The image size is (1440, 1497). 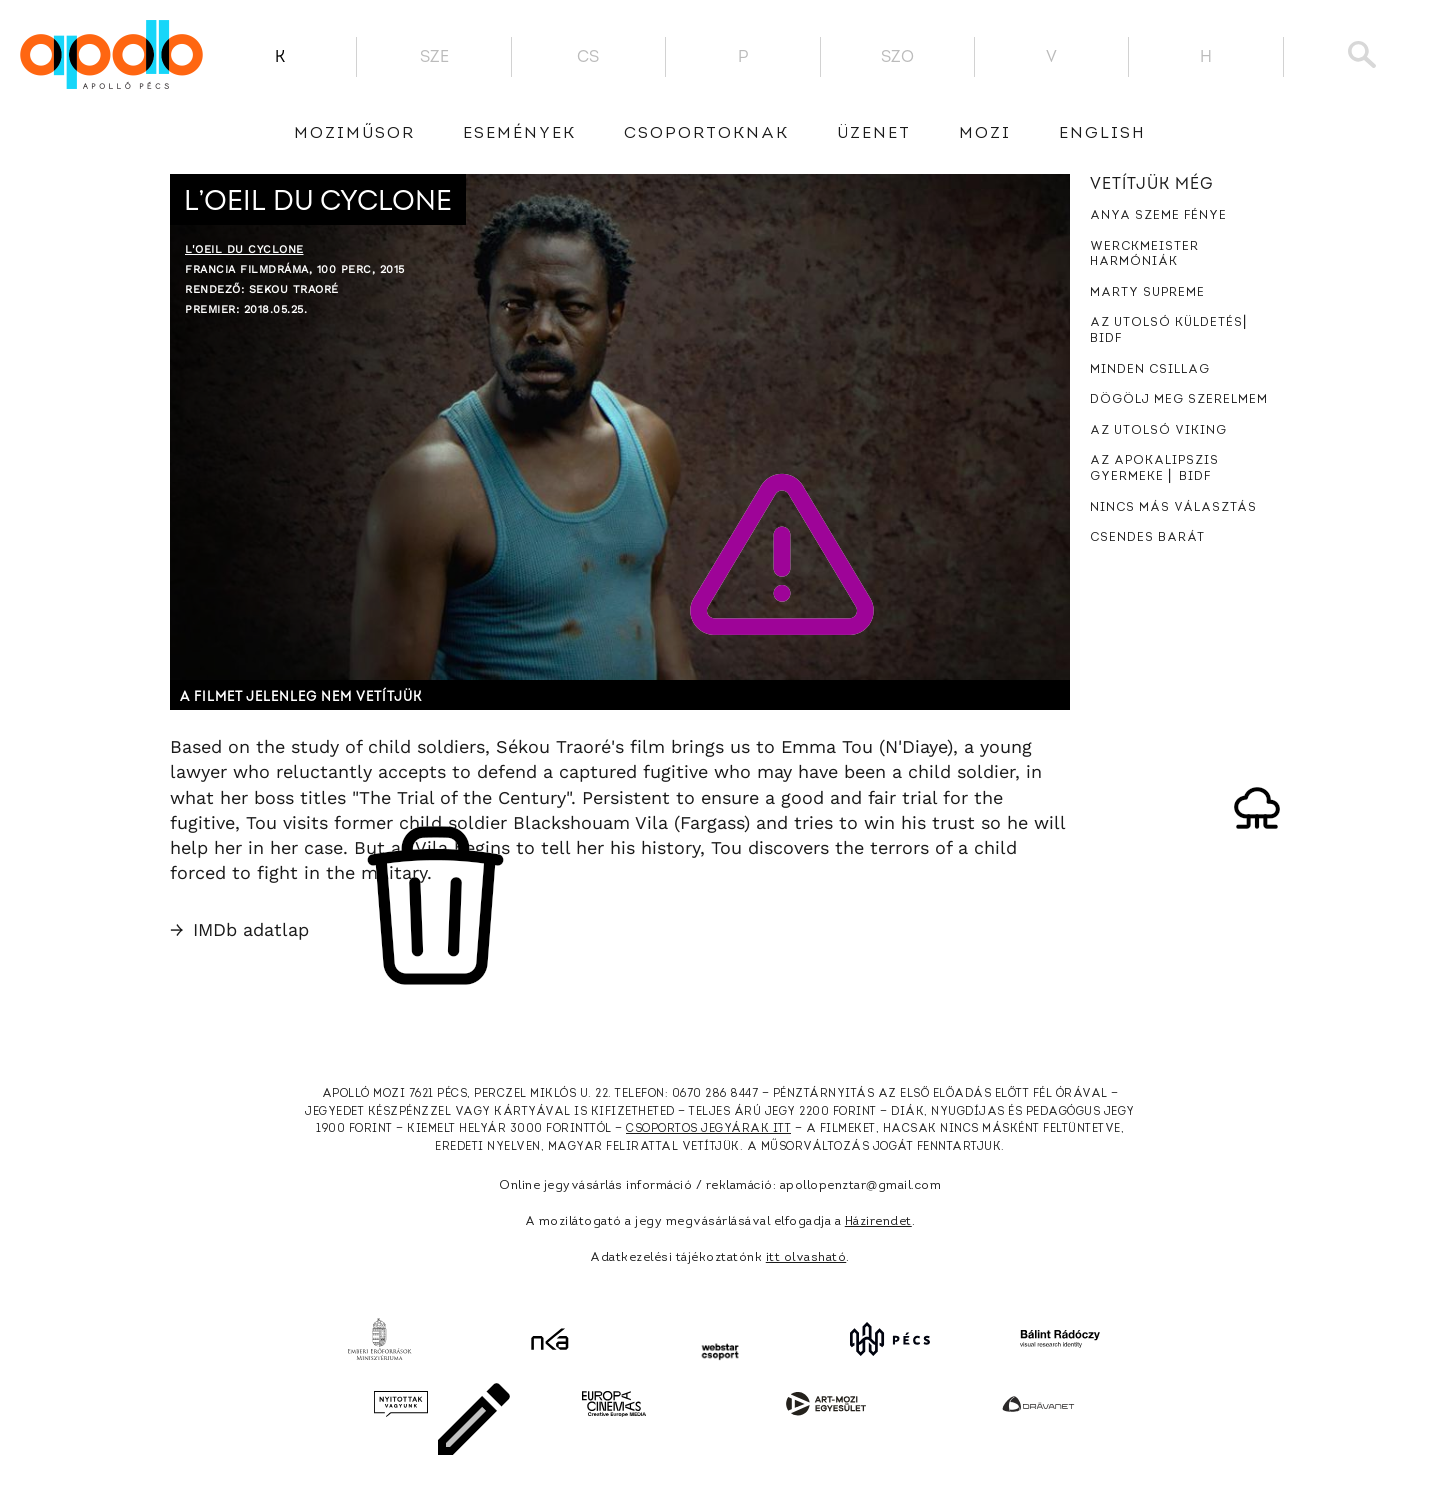 I want to click on warning or caution indicator, so click(x=782, y=560).